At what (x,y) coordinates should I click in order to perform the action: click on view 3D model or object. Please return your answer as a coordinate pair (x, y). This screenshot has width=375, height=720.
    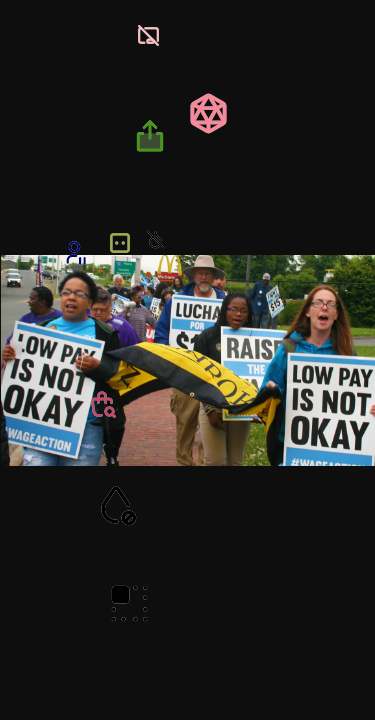
    Looking at the image, I should click on (208, 113).